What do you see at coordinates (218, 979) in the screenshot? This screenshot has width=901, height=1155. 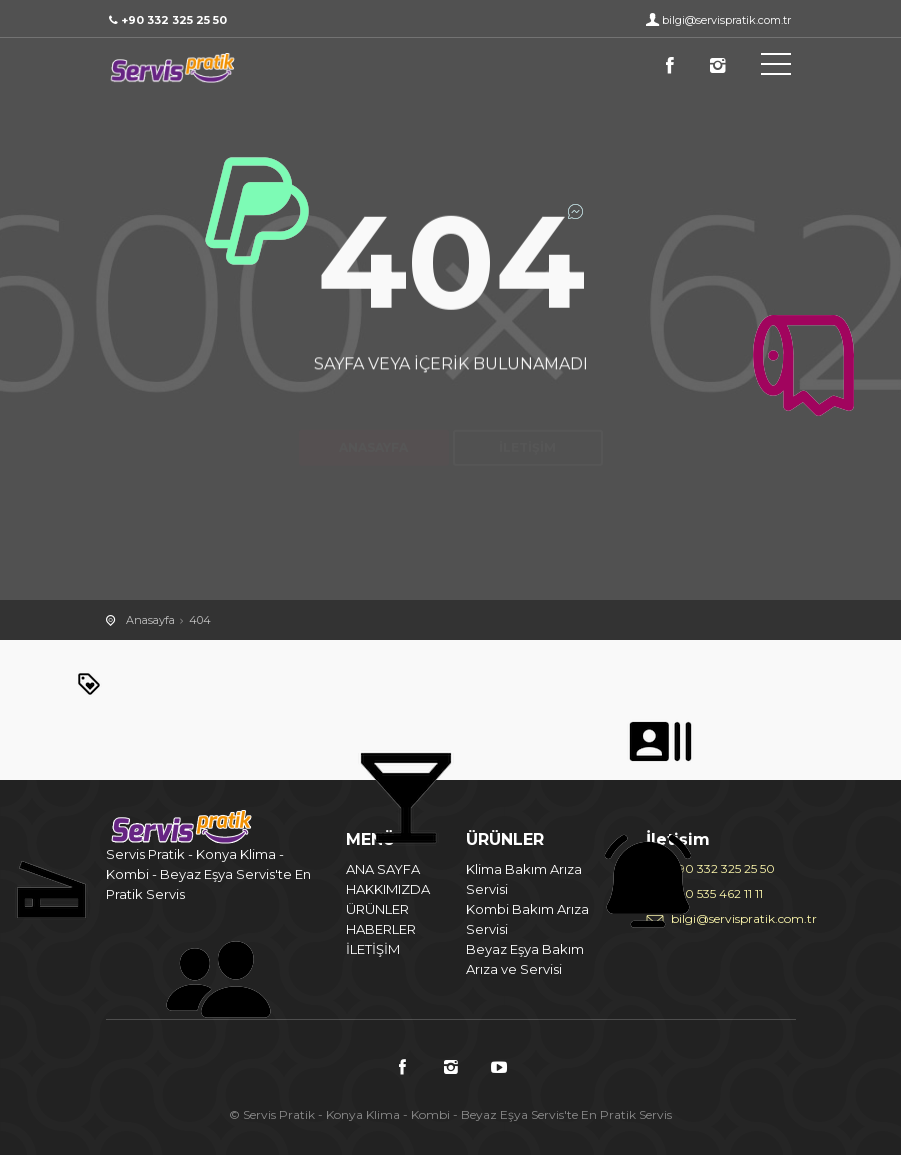 I see `view contacts or friends list` at bounding box center [218, 979].